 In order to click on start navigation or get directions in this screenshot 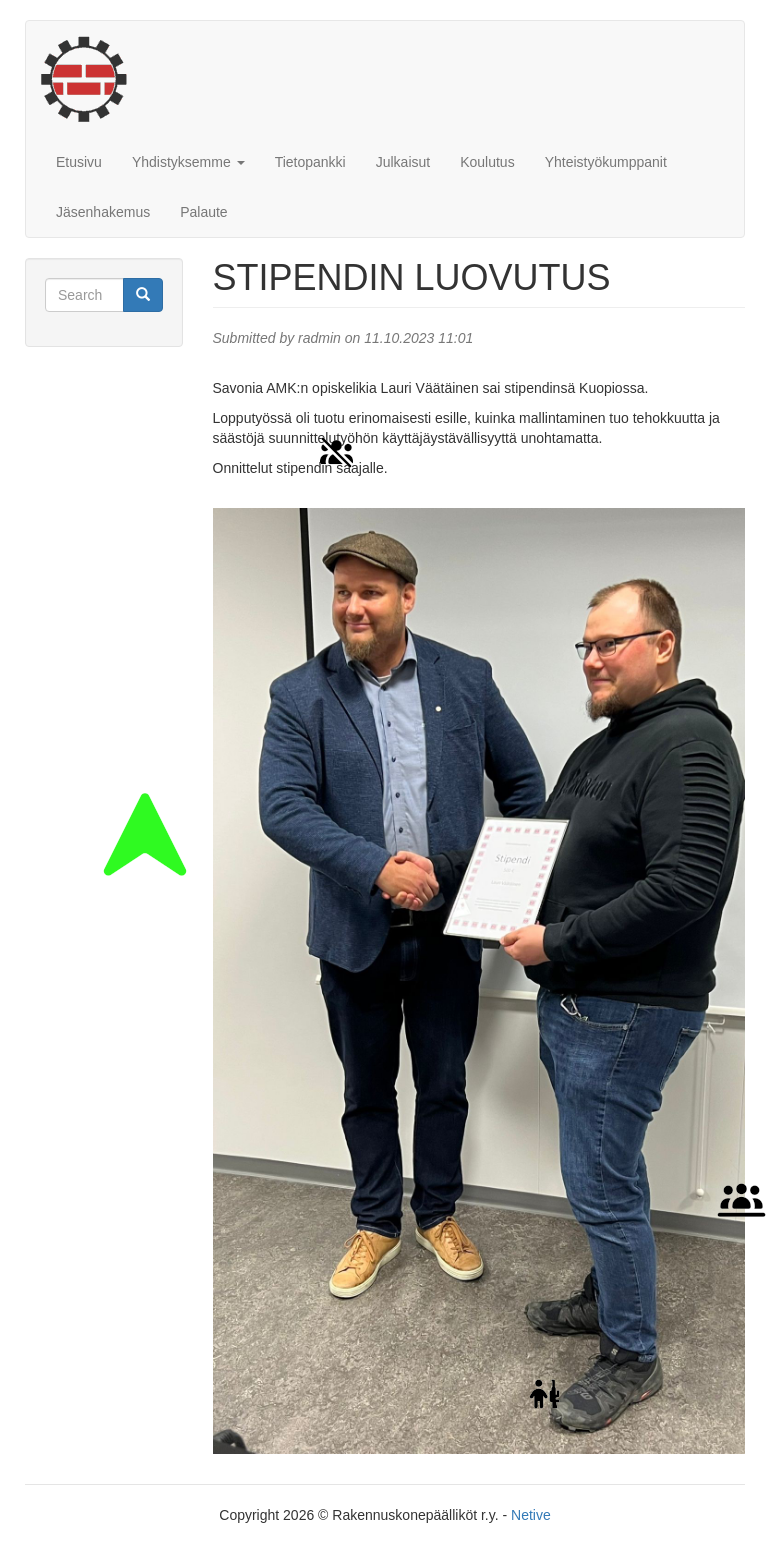, I will do `click(145, 839)`.